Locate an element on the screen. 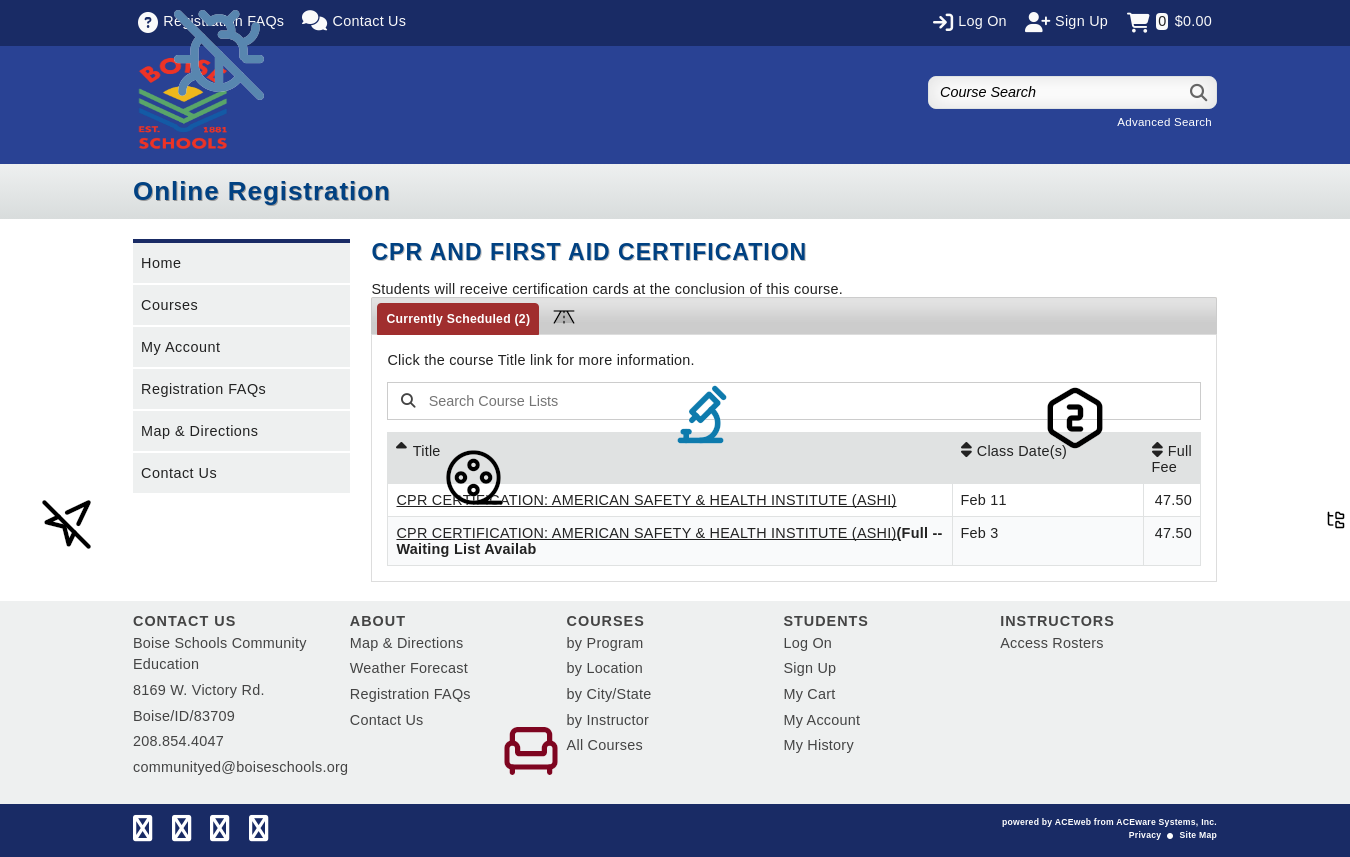 This screenshot has width=1350, height=857. access video or film library is located at coordinates (473, 477).